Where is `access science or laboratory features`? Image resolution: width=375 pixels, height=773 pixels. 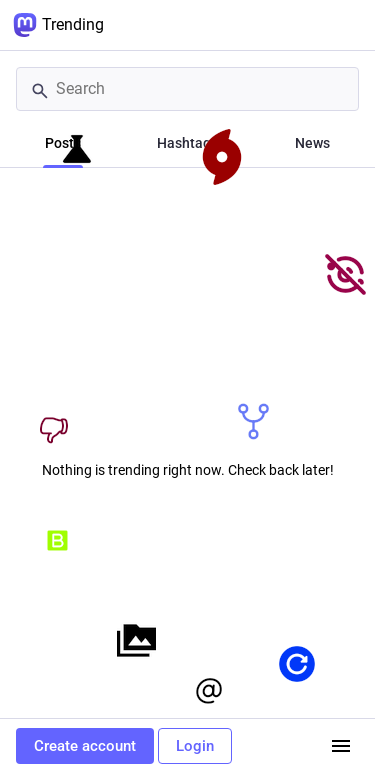 access science or laboratory features is located at coordinates (77, 149).